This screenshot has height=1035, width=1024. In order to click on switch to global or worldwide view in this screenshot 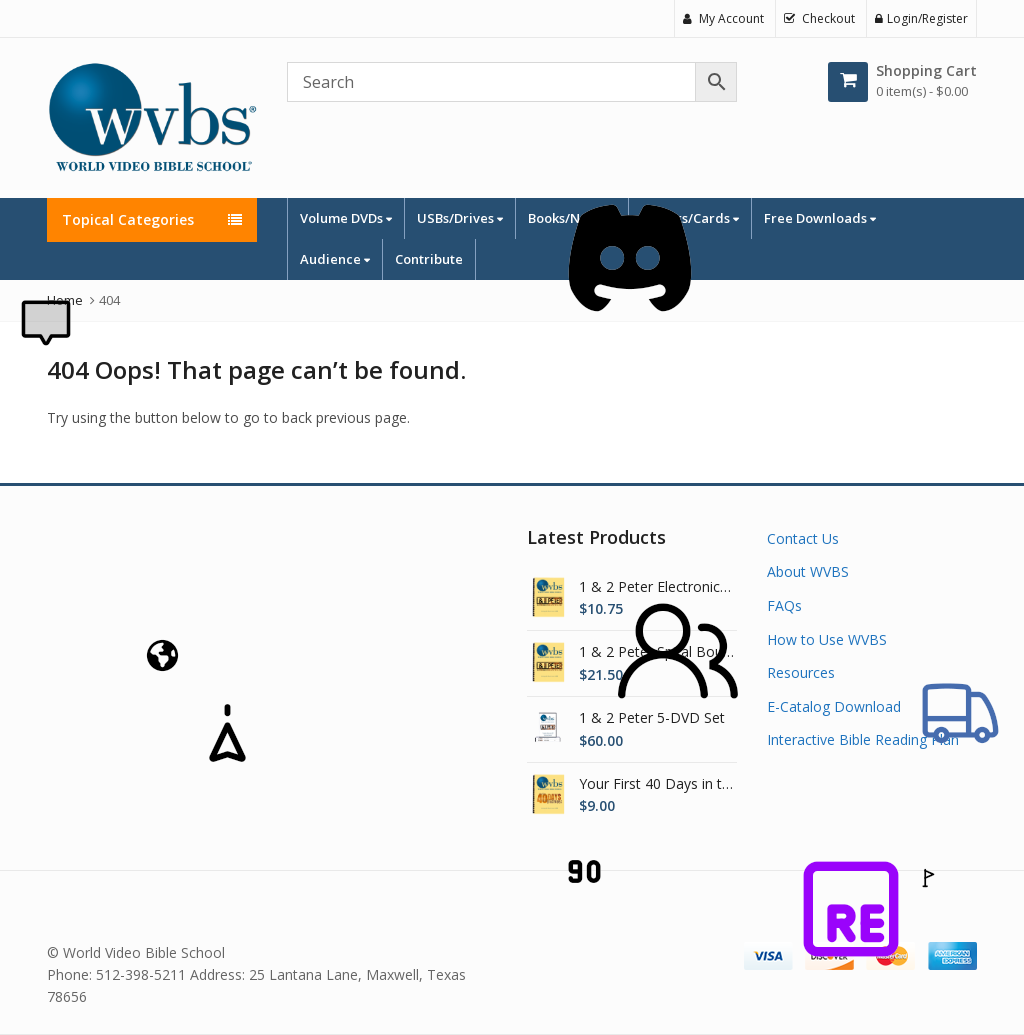, I will do `click(162, 655)`.